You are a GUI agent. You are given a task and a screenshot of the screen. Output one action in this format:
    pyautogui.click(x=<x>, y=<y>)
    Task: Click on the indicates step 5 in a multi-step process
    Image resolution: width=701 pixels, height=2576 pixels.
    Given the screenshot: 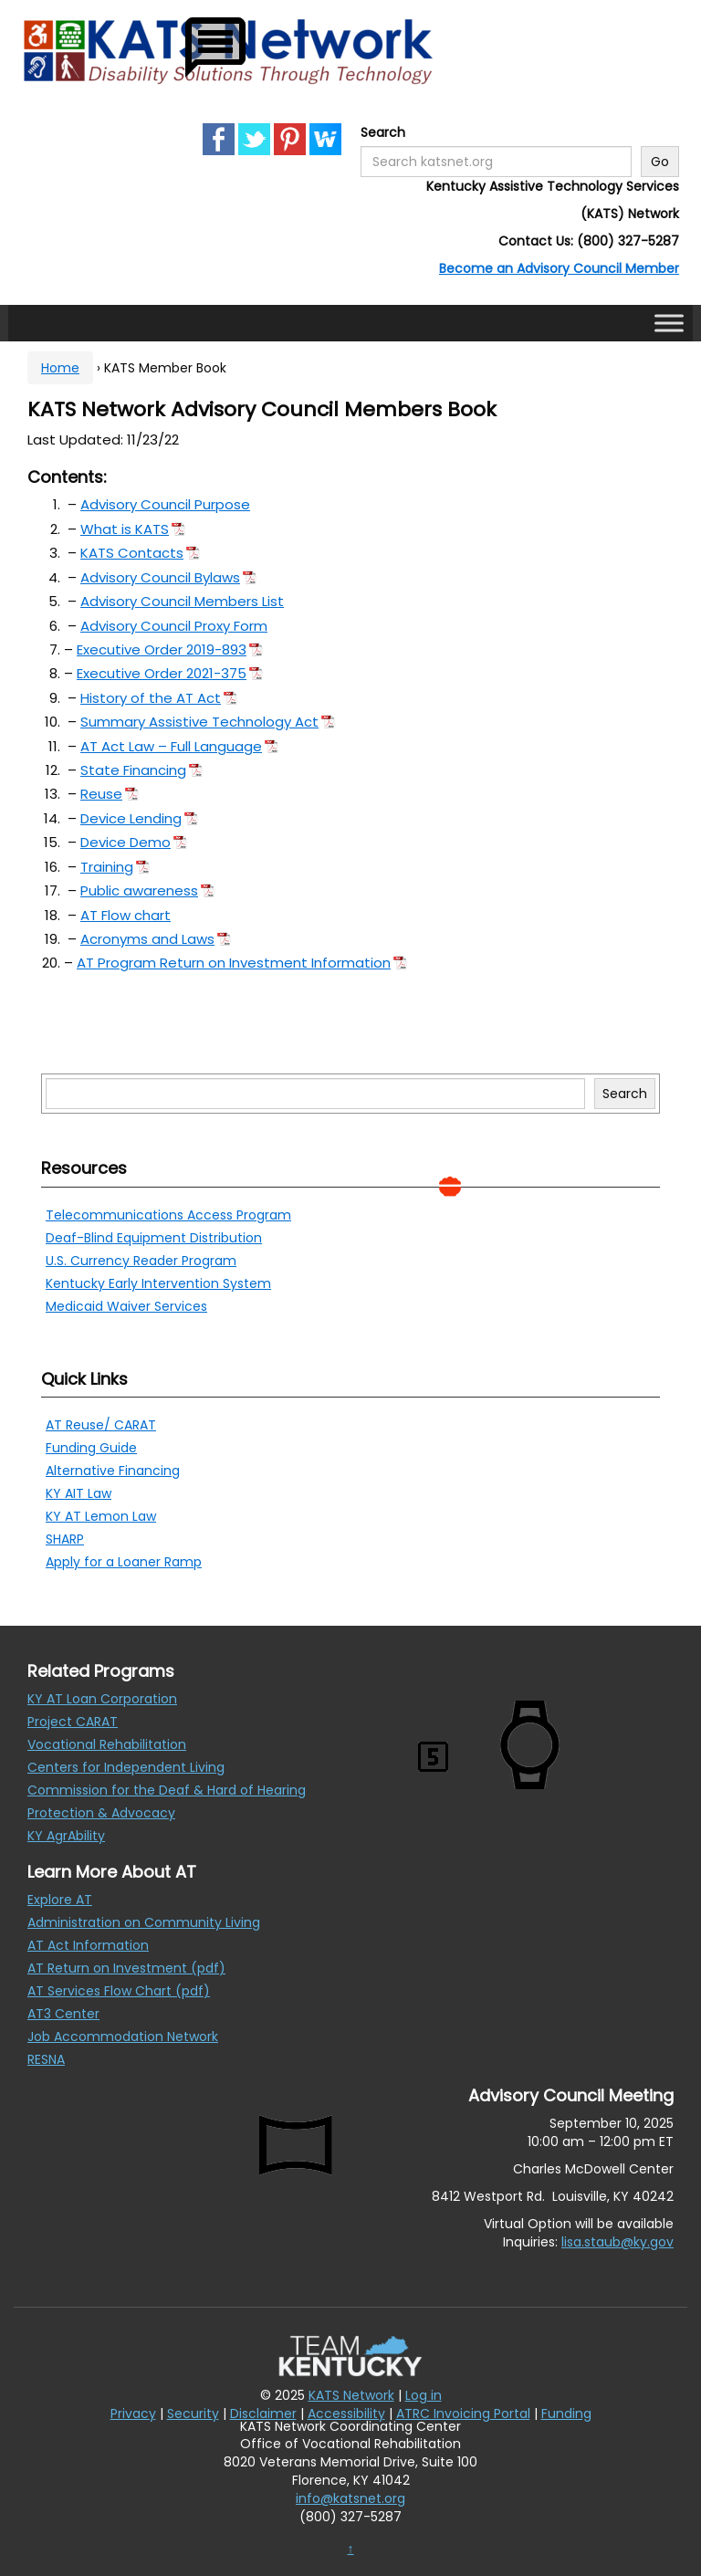 What is the action you would take?
    pyautogui.click(x=433, y=1756)
    